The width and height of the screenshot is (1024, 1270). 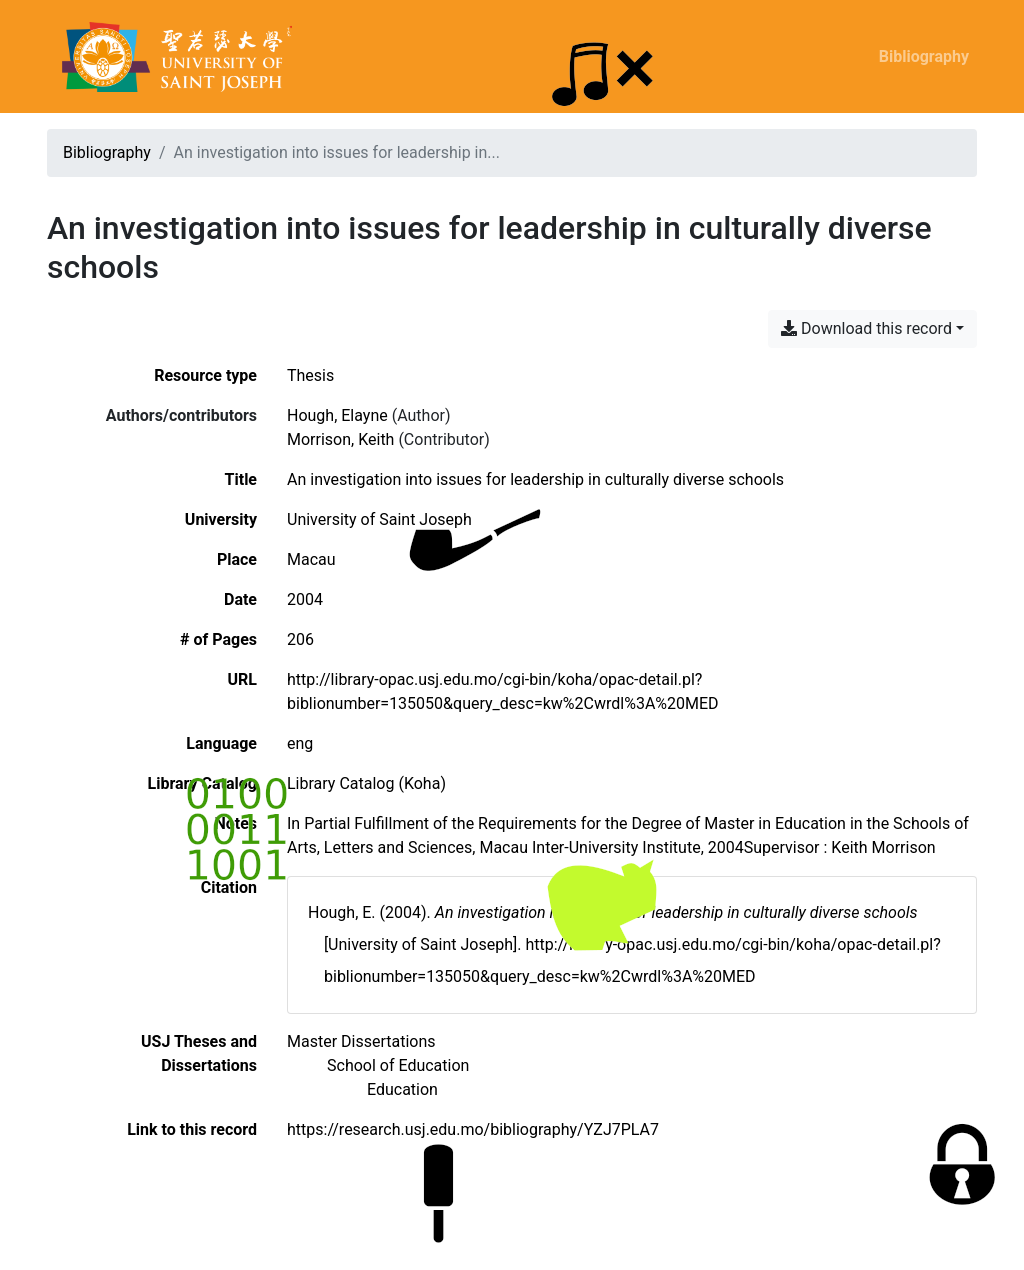 I want to click on access computing or data processing features, so click(x=237, y=829).